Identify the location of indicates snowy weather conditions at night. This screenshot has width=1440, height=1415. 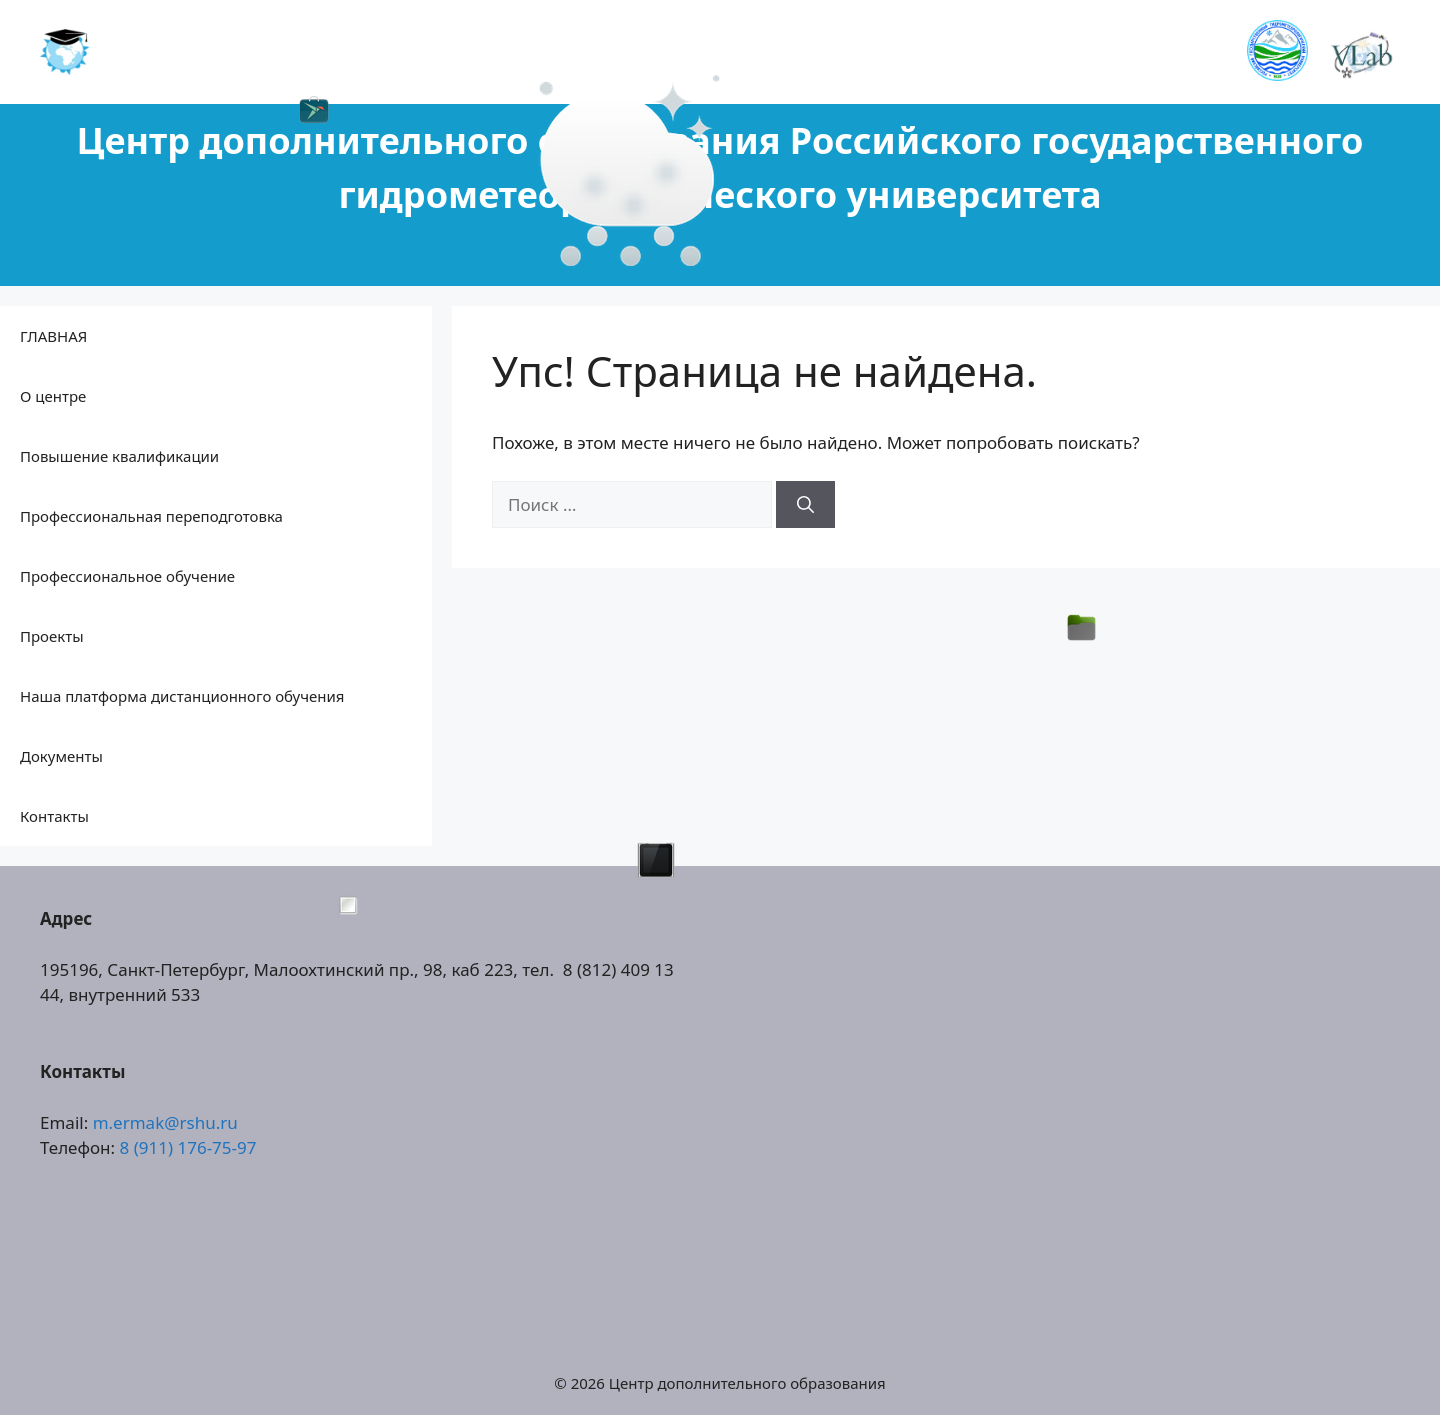
(629, 170).